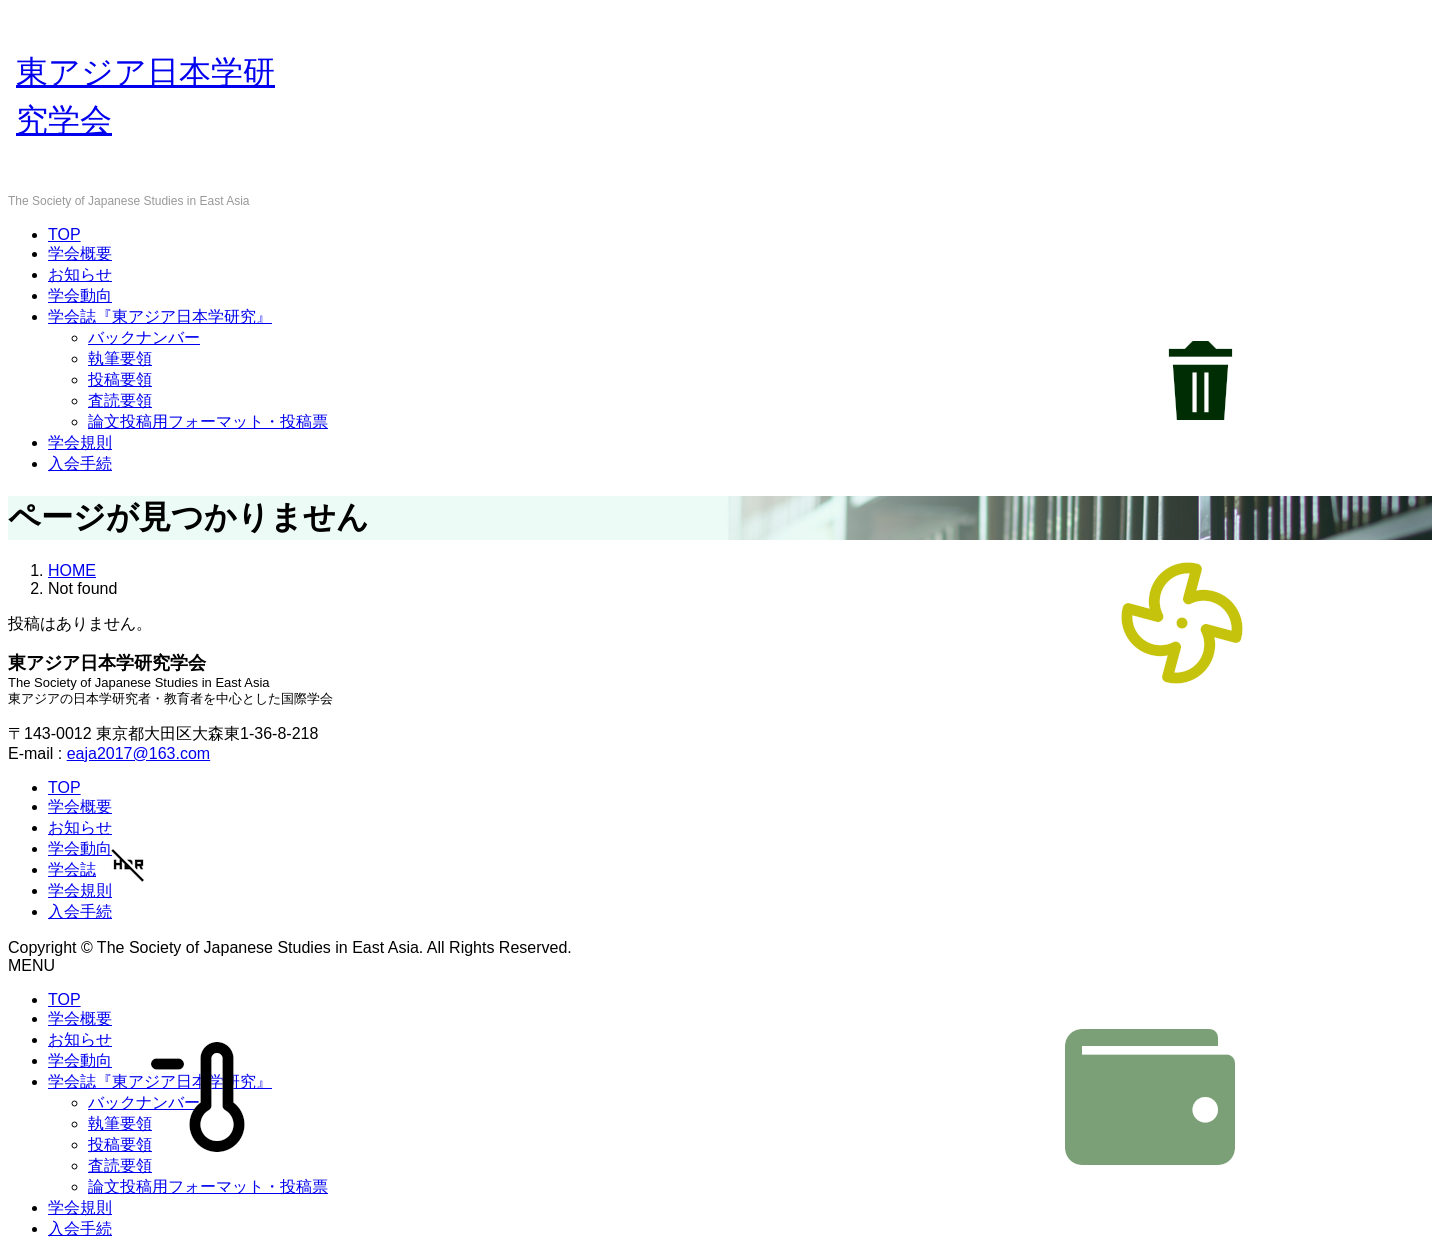 The image size is (1440, 1256). I want to click on adjust fan or ventilation settings, so click(1182, 623).